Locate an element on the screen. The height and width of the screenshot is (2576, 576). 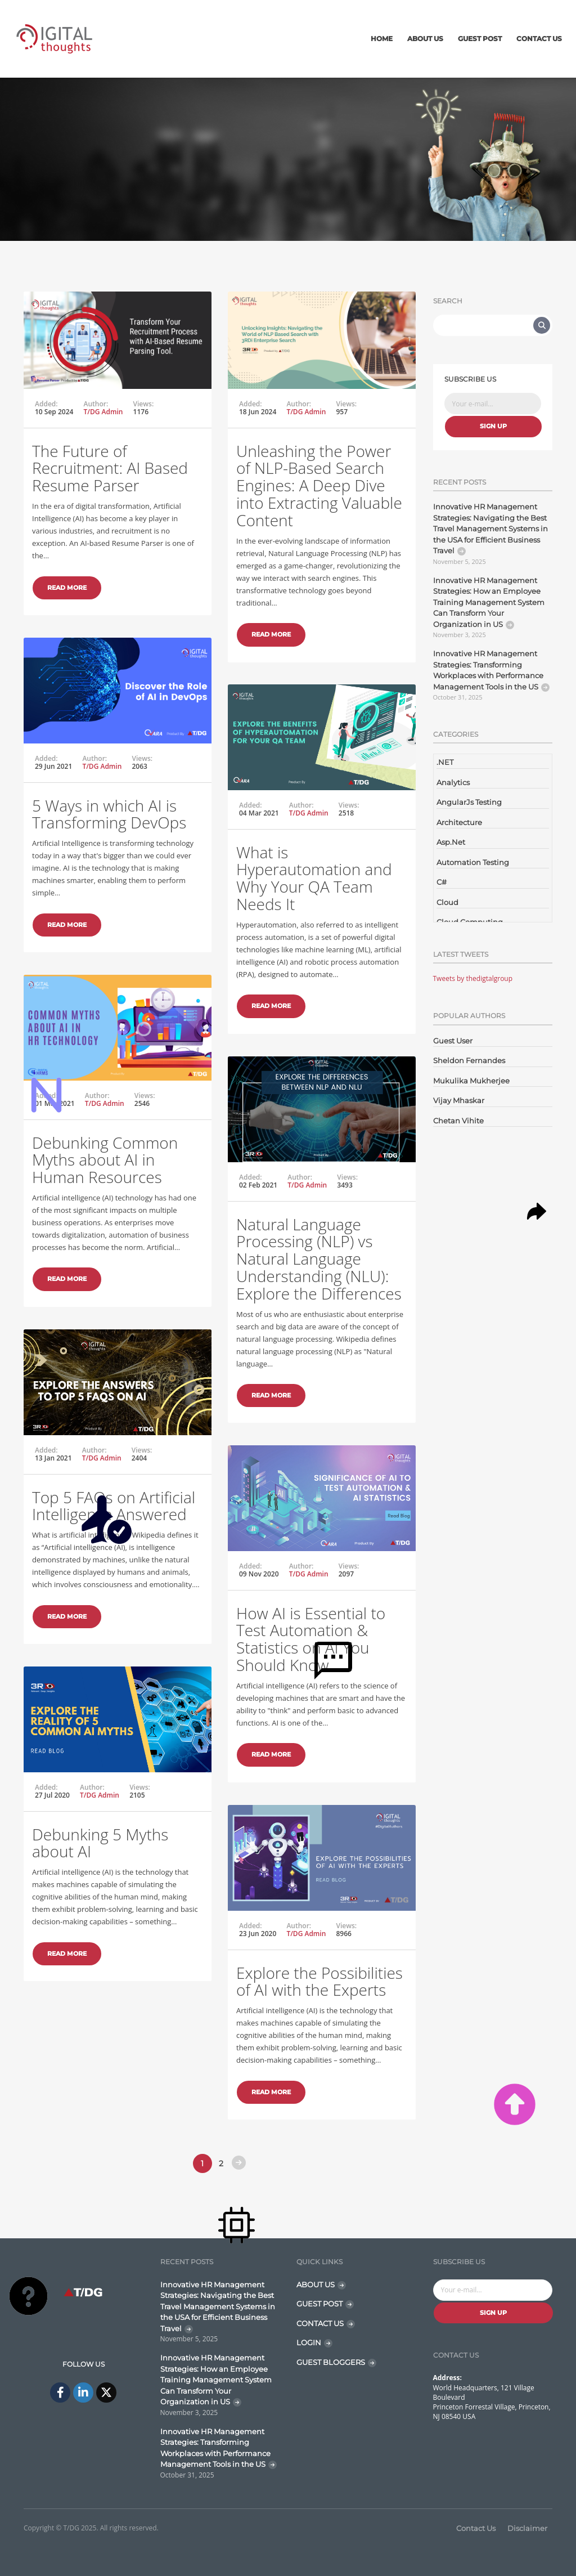
open text messaging app is located at coordinates (333, 1660).